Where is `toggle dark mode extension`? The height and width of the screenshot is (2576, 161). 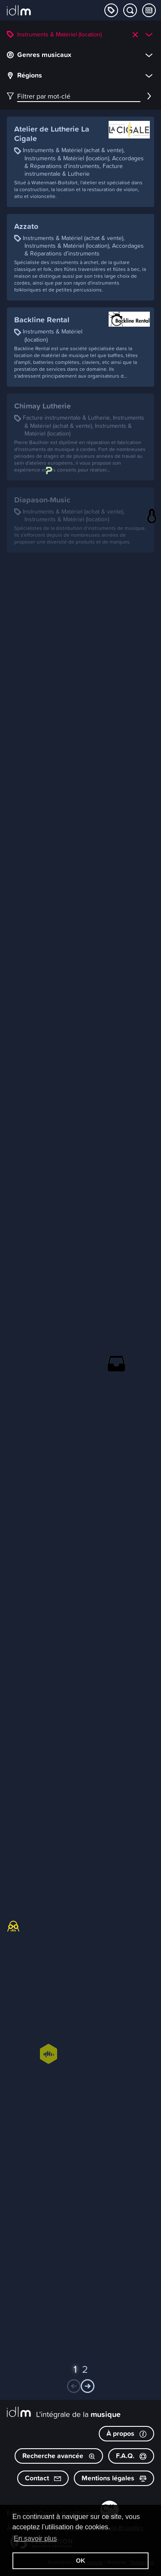 toggle dark mode extension is located at coordinates (13, 1926).